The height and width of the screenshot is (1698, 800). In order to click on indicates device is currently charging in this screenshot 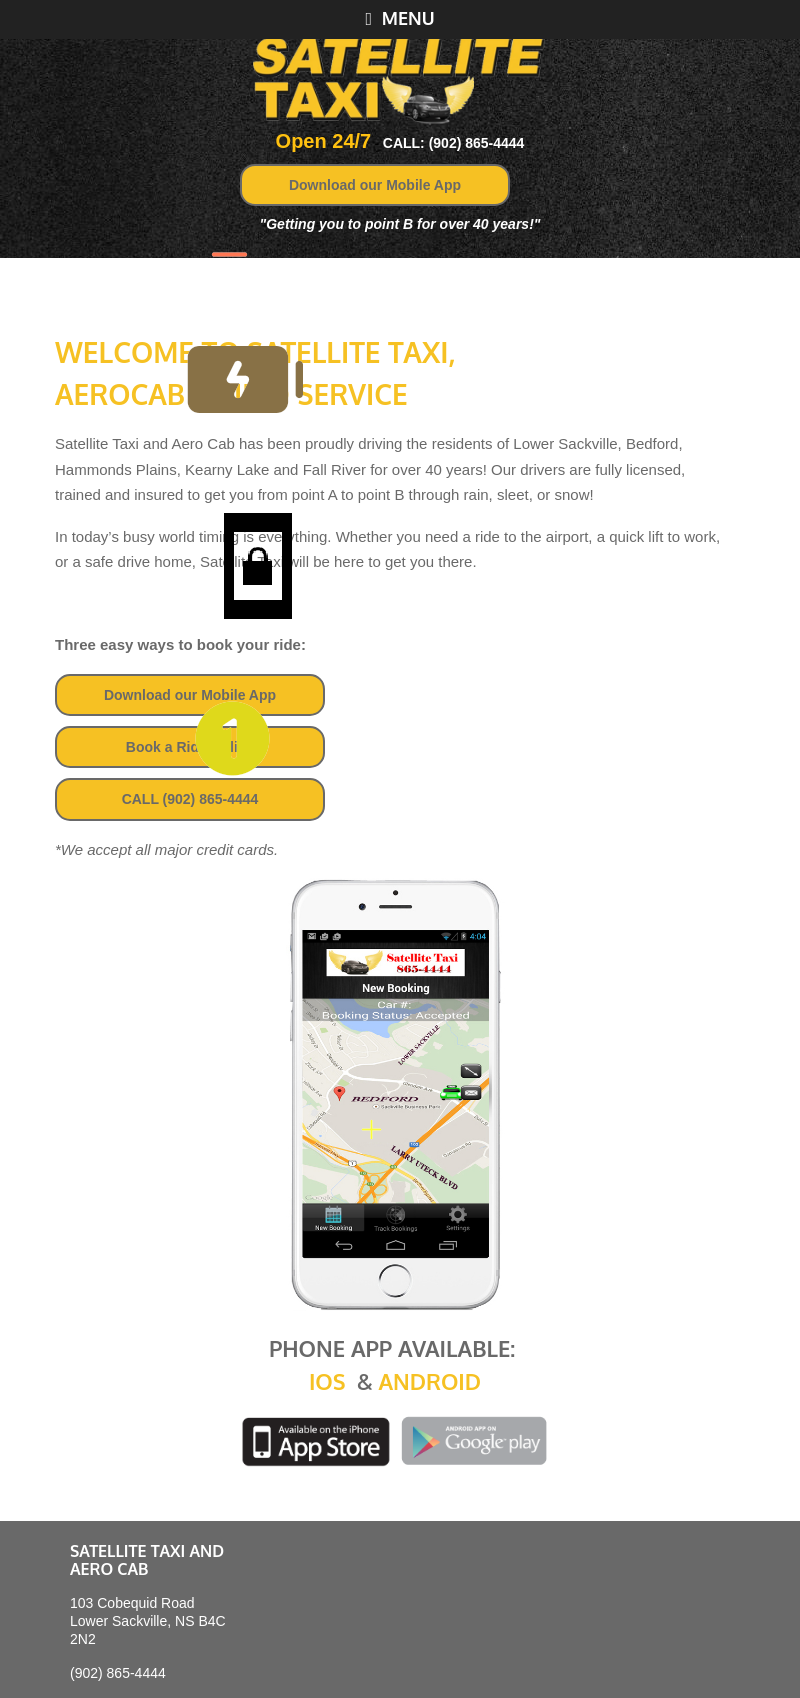, I will do `click(243, 379)`.